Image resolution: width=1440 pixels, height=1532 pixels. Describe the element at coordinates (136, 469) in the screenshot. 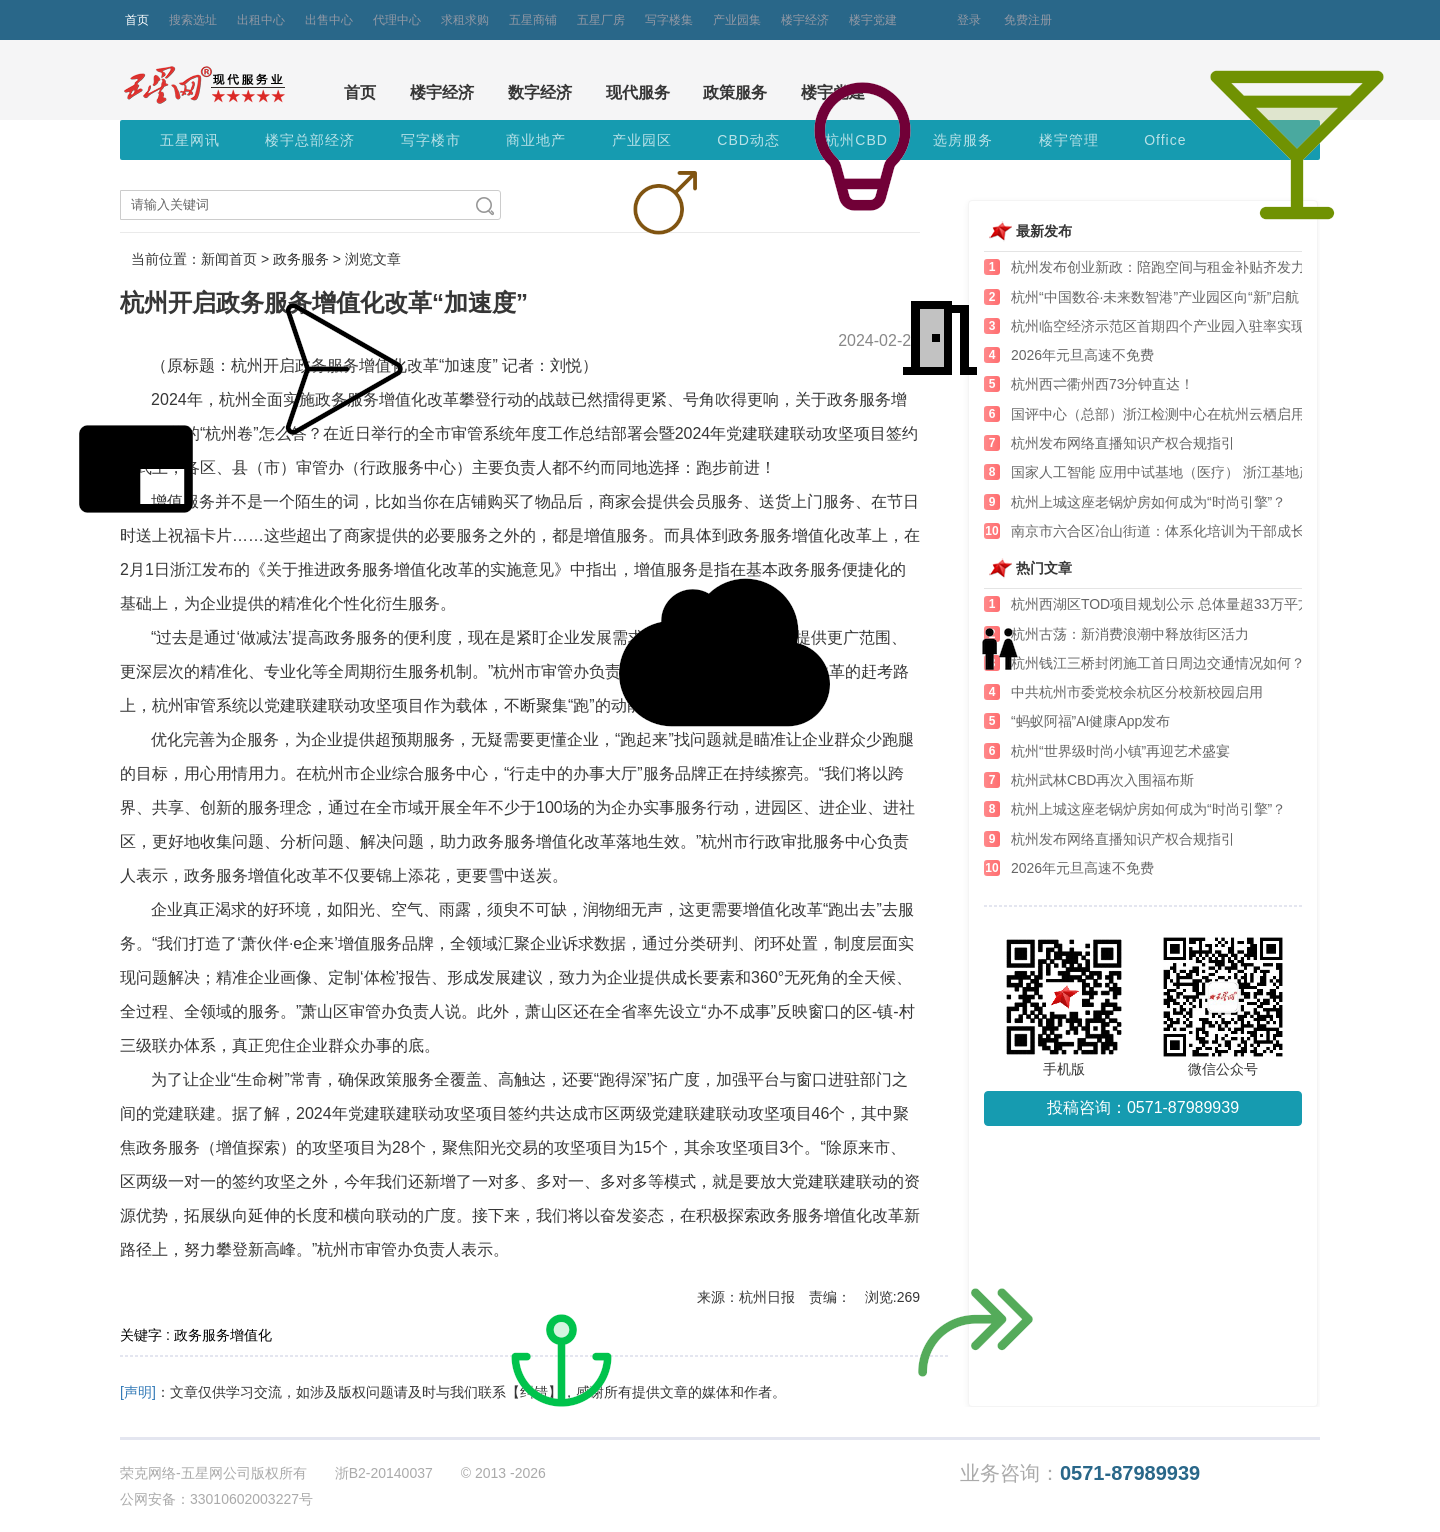

I see `enable picture-in-picture mode` at that location.